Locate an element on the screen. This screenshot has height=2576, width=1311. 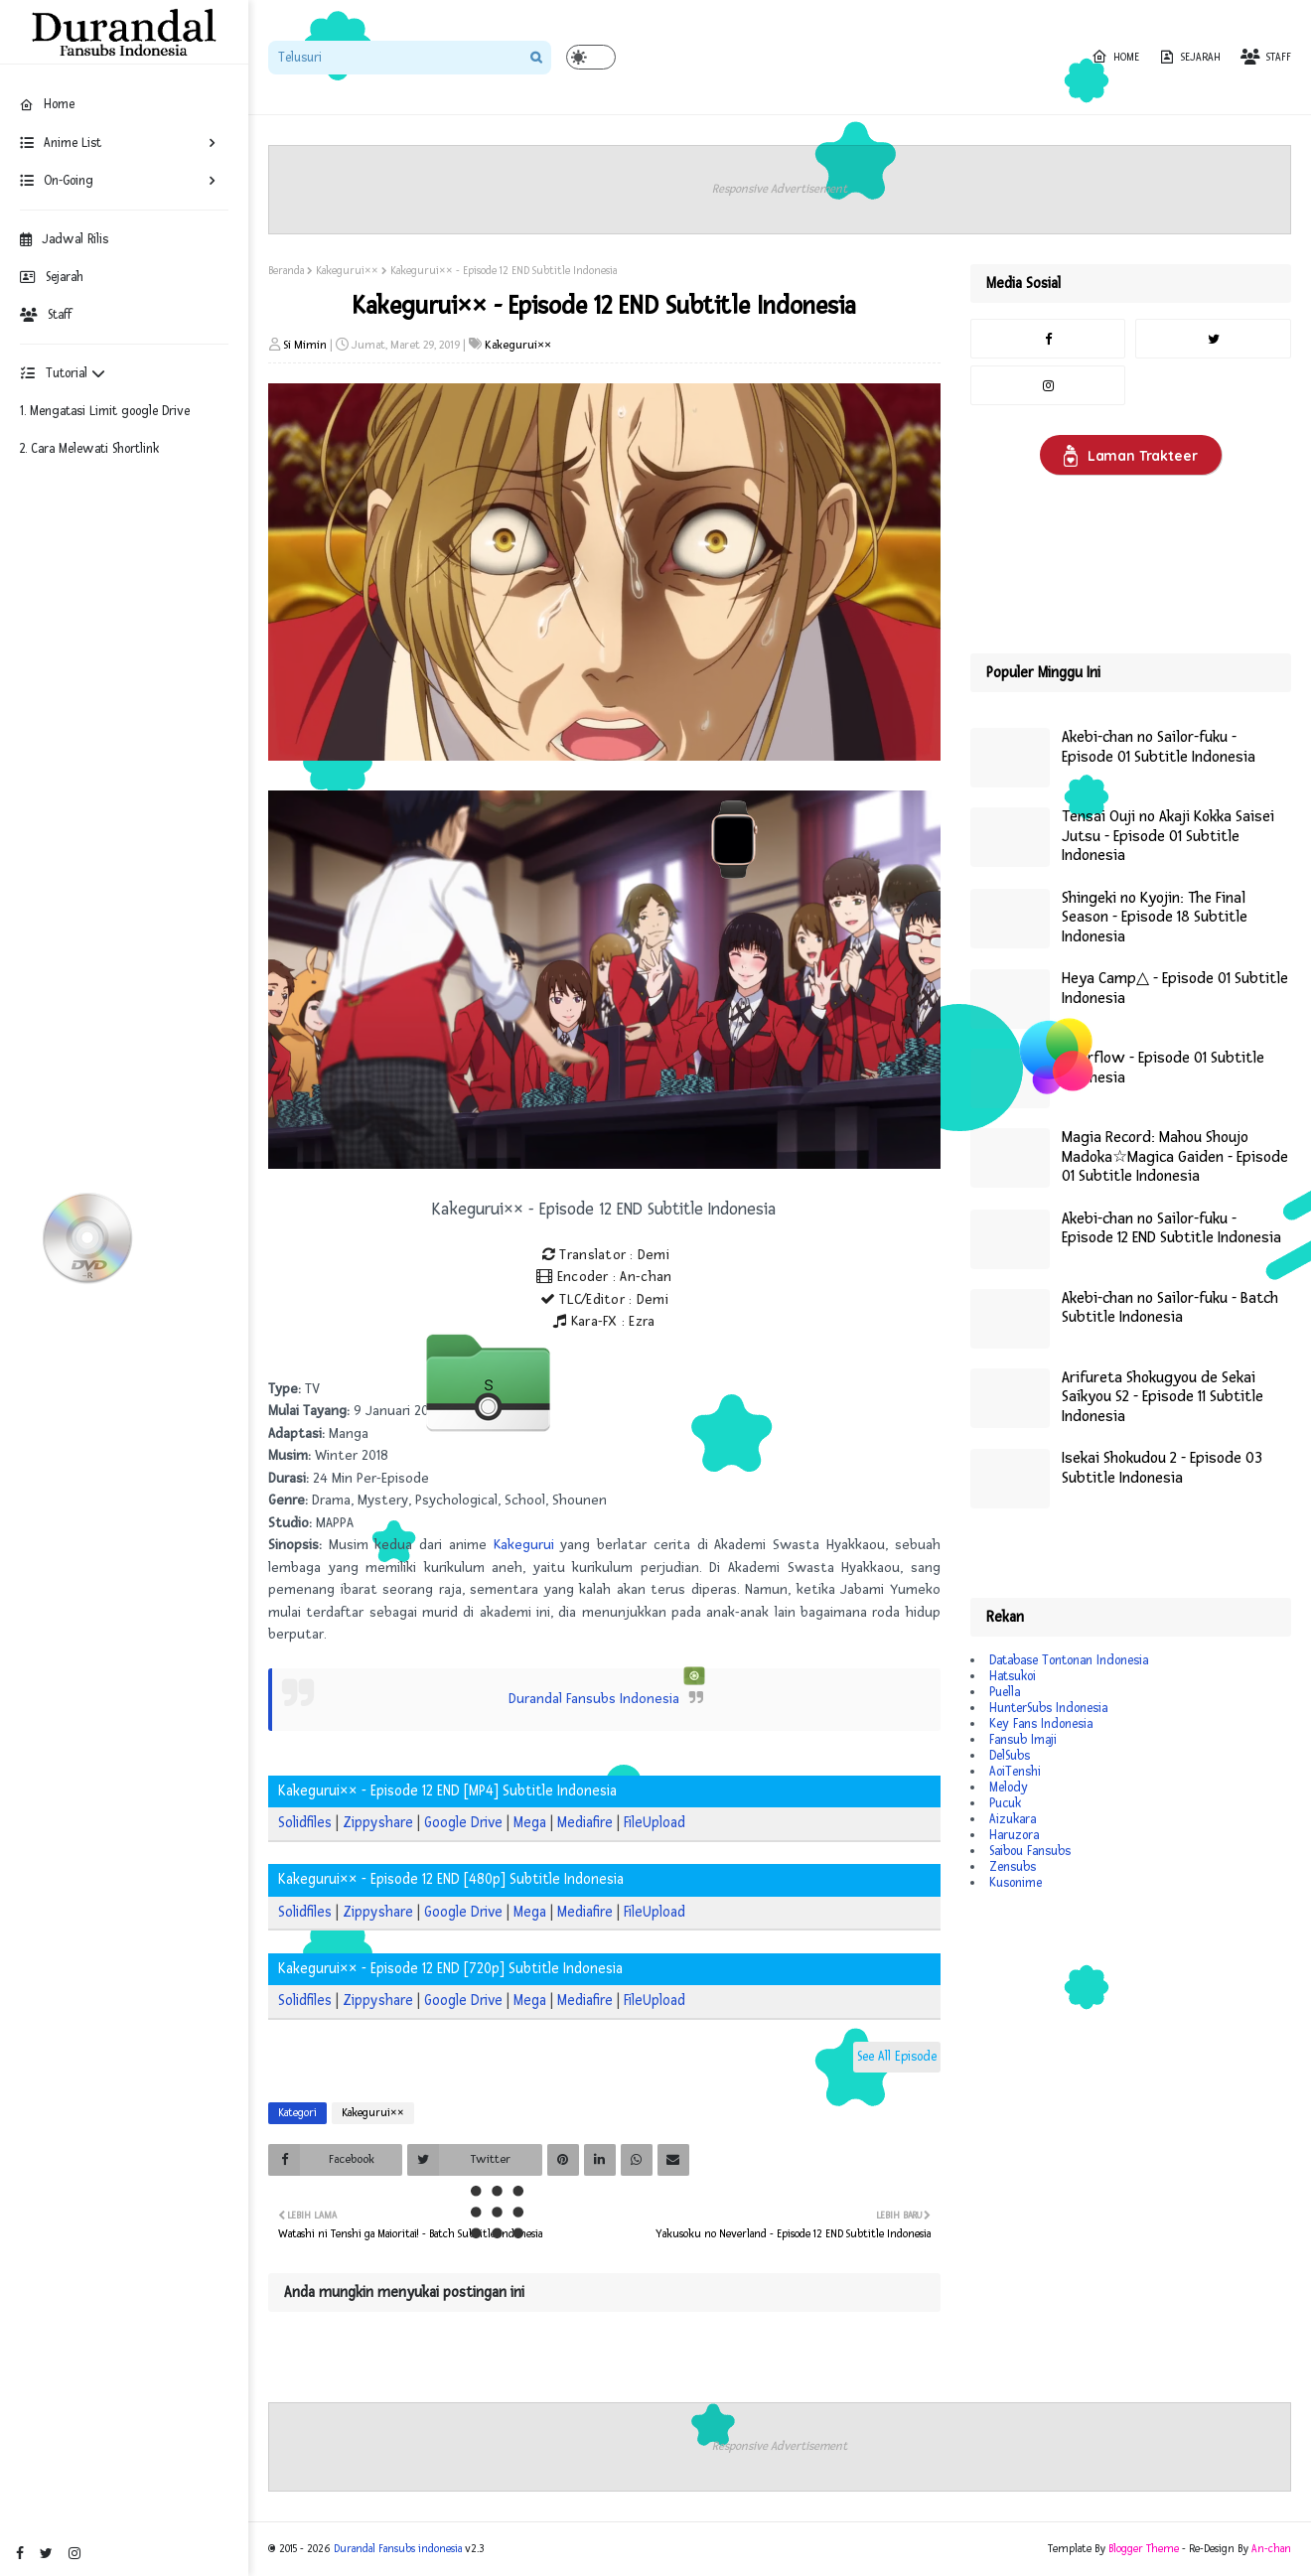
access the desktop folder is located at coordinates (694, 1675).